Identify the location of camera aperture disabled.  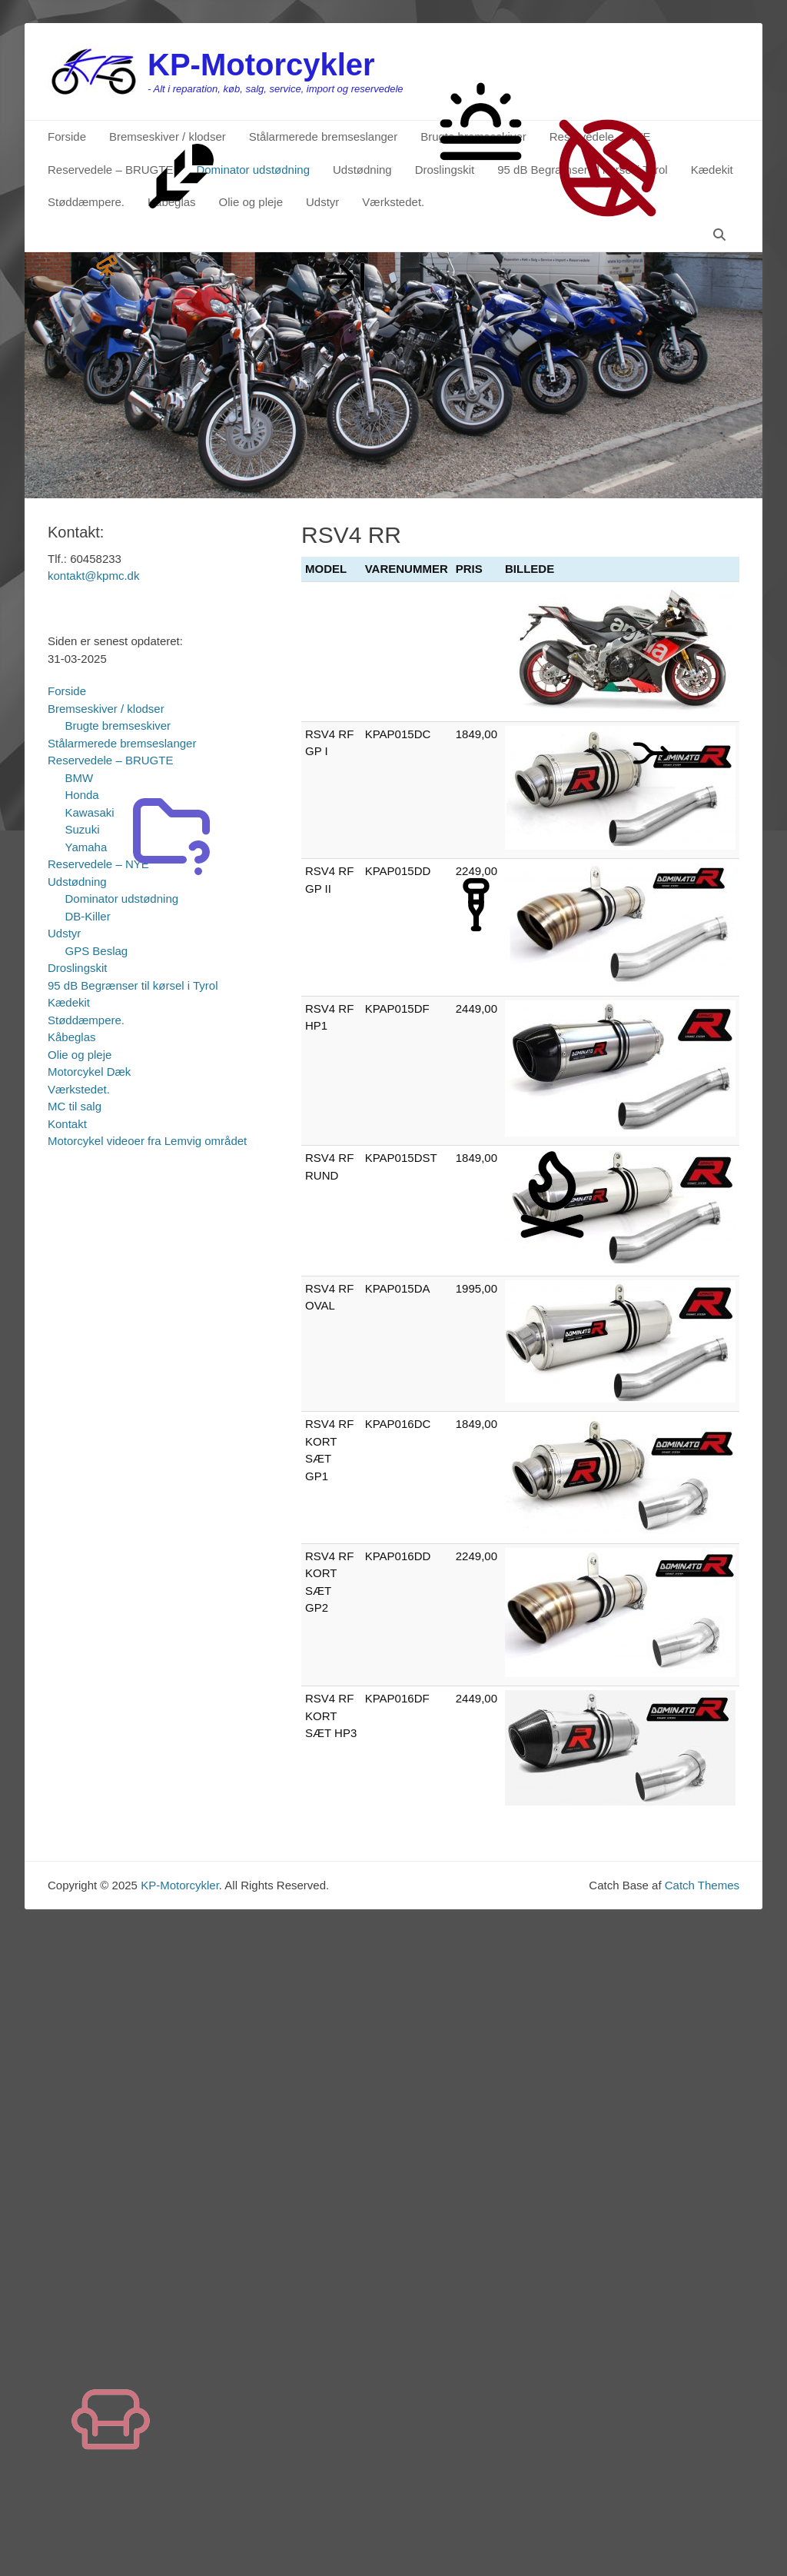
(607, 168).